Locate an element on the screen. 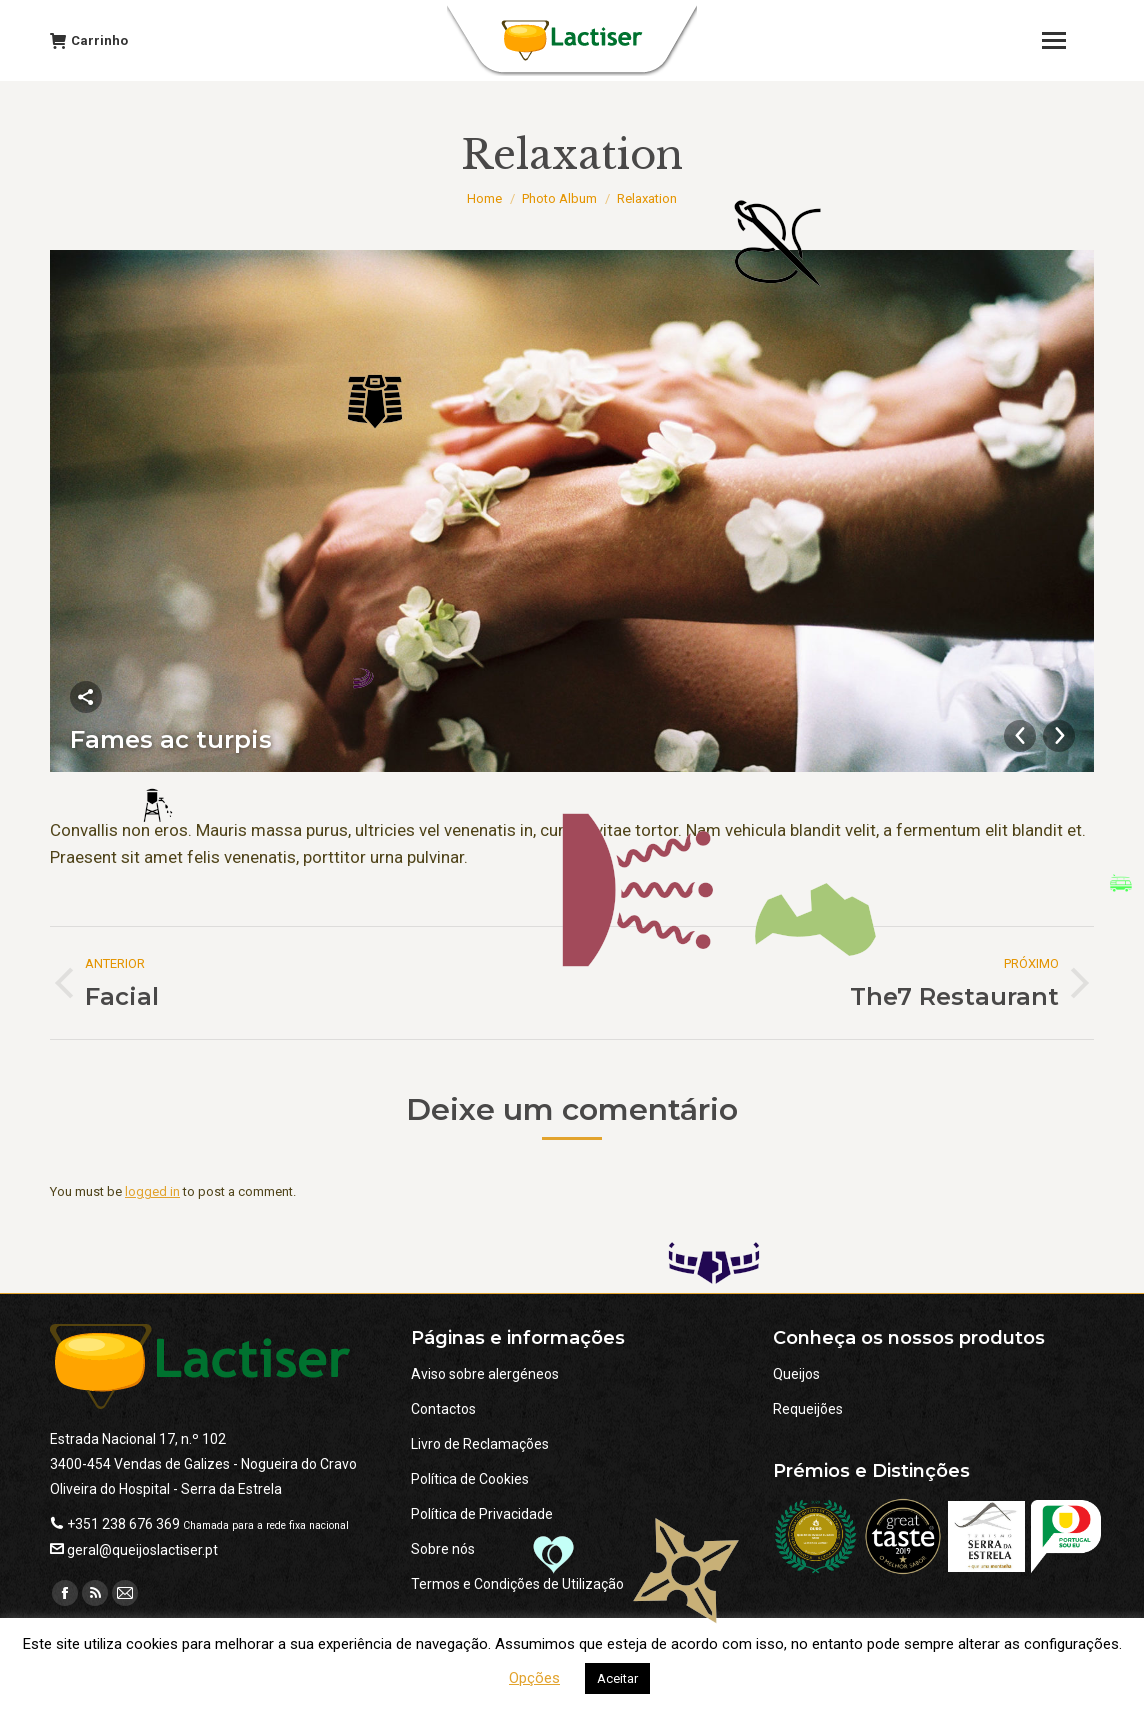 The image size is (1144, 1711). a ninja or stealth-themed game element is located at coordinates (687, 1571).